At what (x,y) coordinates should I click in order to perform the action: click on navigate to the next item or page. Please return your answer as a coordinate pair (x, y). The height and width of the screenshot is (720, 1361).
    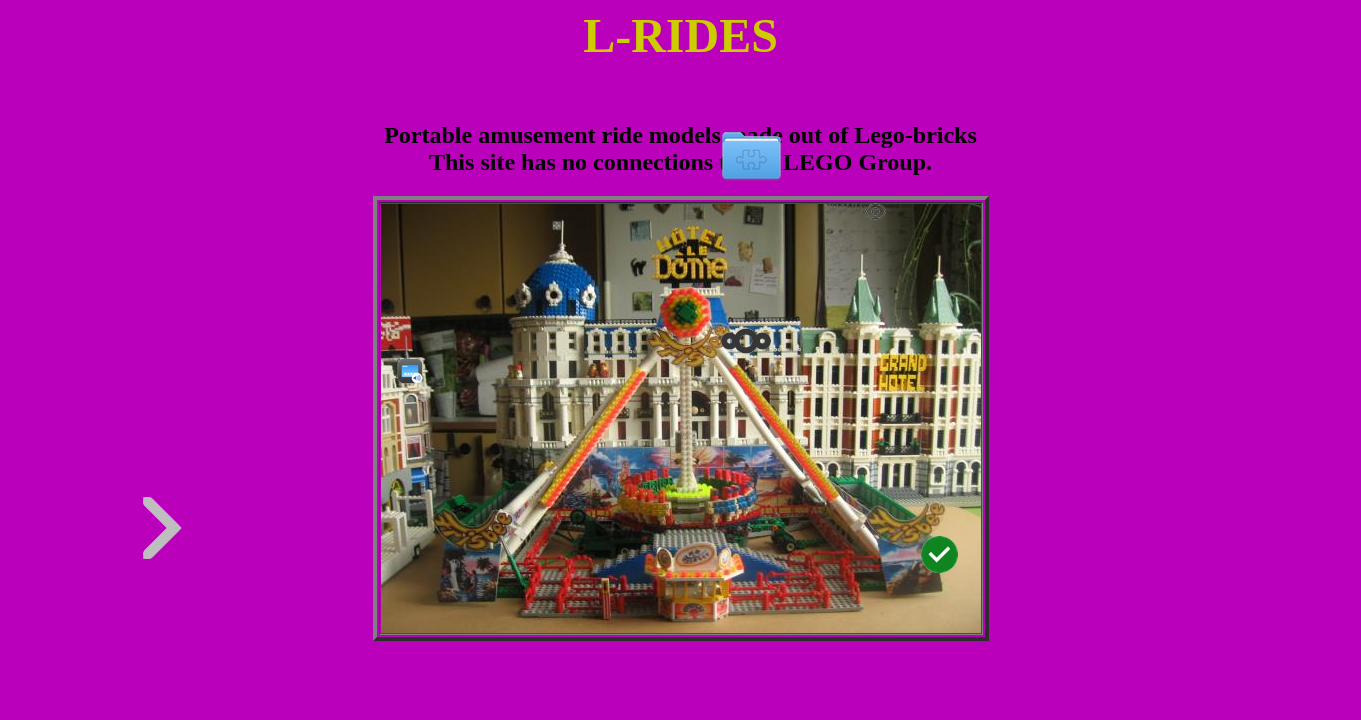
    Looking at the image, I should click on (164, 528).